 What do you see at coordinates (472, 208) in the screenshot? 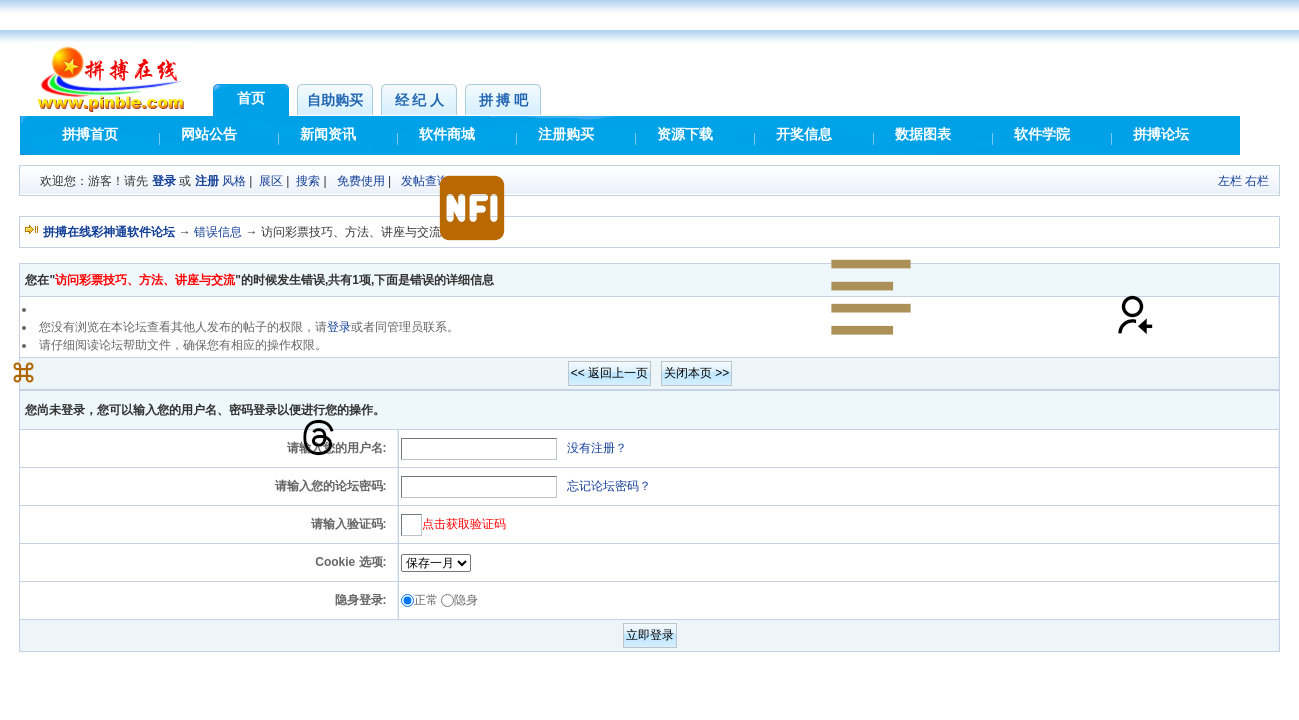
I see `indicates non-food items category` at bounding box center [472, 208].